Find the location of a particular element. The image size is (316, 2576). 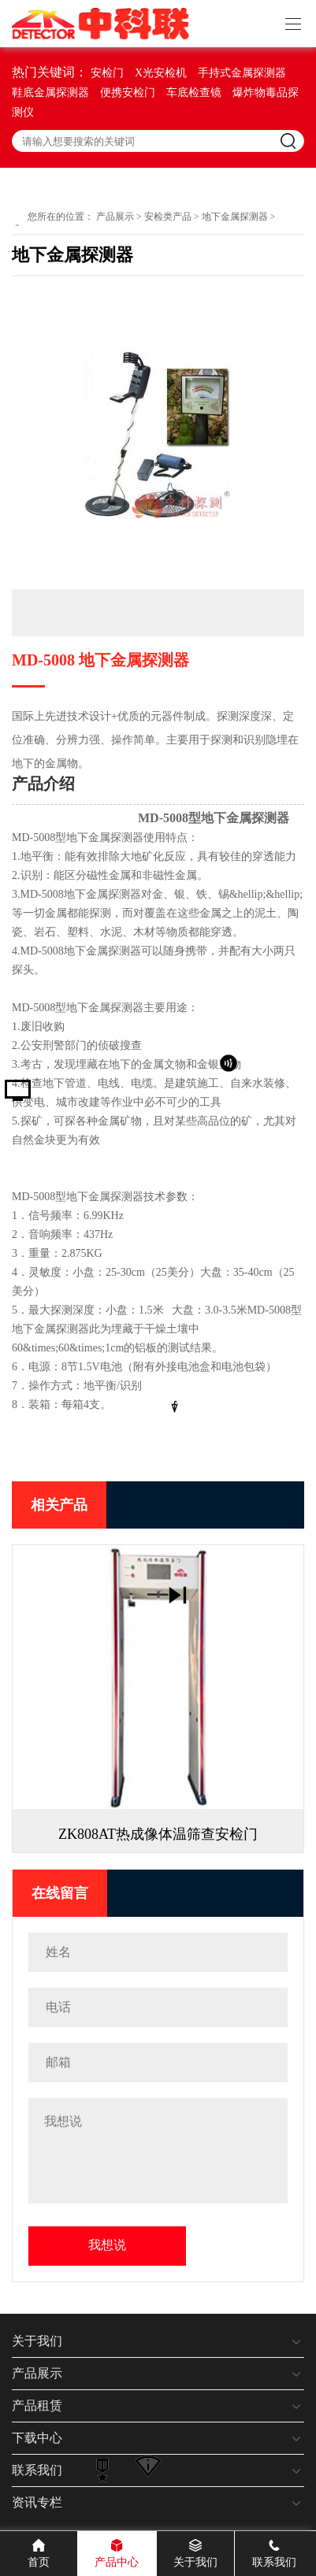

tap to pay with contactless payment is located at coordinates (229, 1063).